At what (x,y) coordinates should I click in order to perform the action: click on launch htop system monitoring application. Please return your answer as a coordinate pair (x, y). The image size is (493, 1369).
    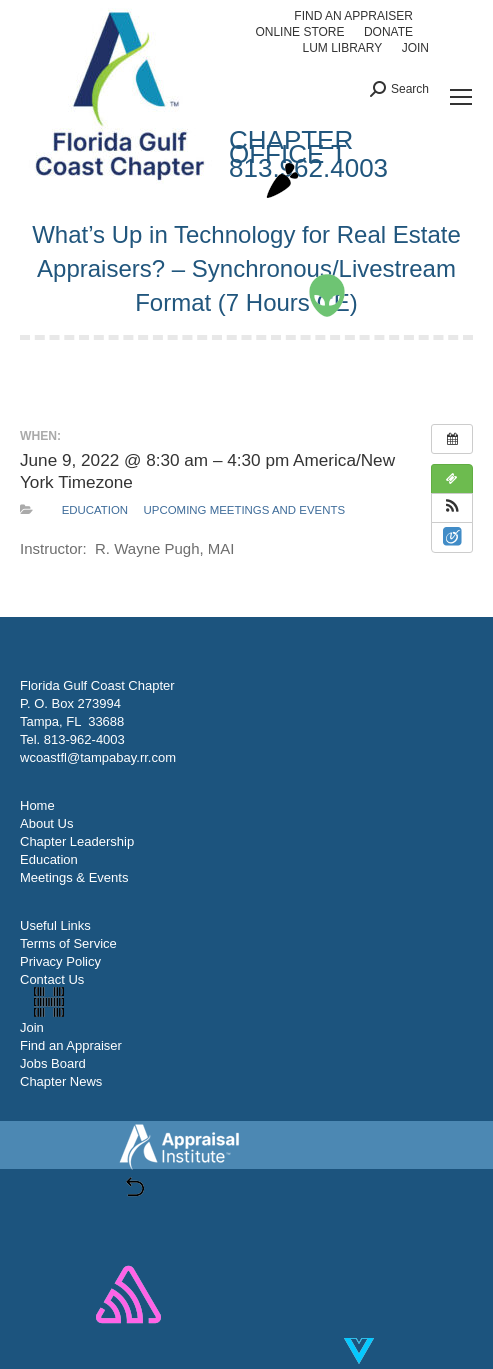
    Looking at the image, I should click on (49, 1002).